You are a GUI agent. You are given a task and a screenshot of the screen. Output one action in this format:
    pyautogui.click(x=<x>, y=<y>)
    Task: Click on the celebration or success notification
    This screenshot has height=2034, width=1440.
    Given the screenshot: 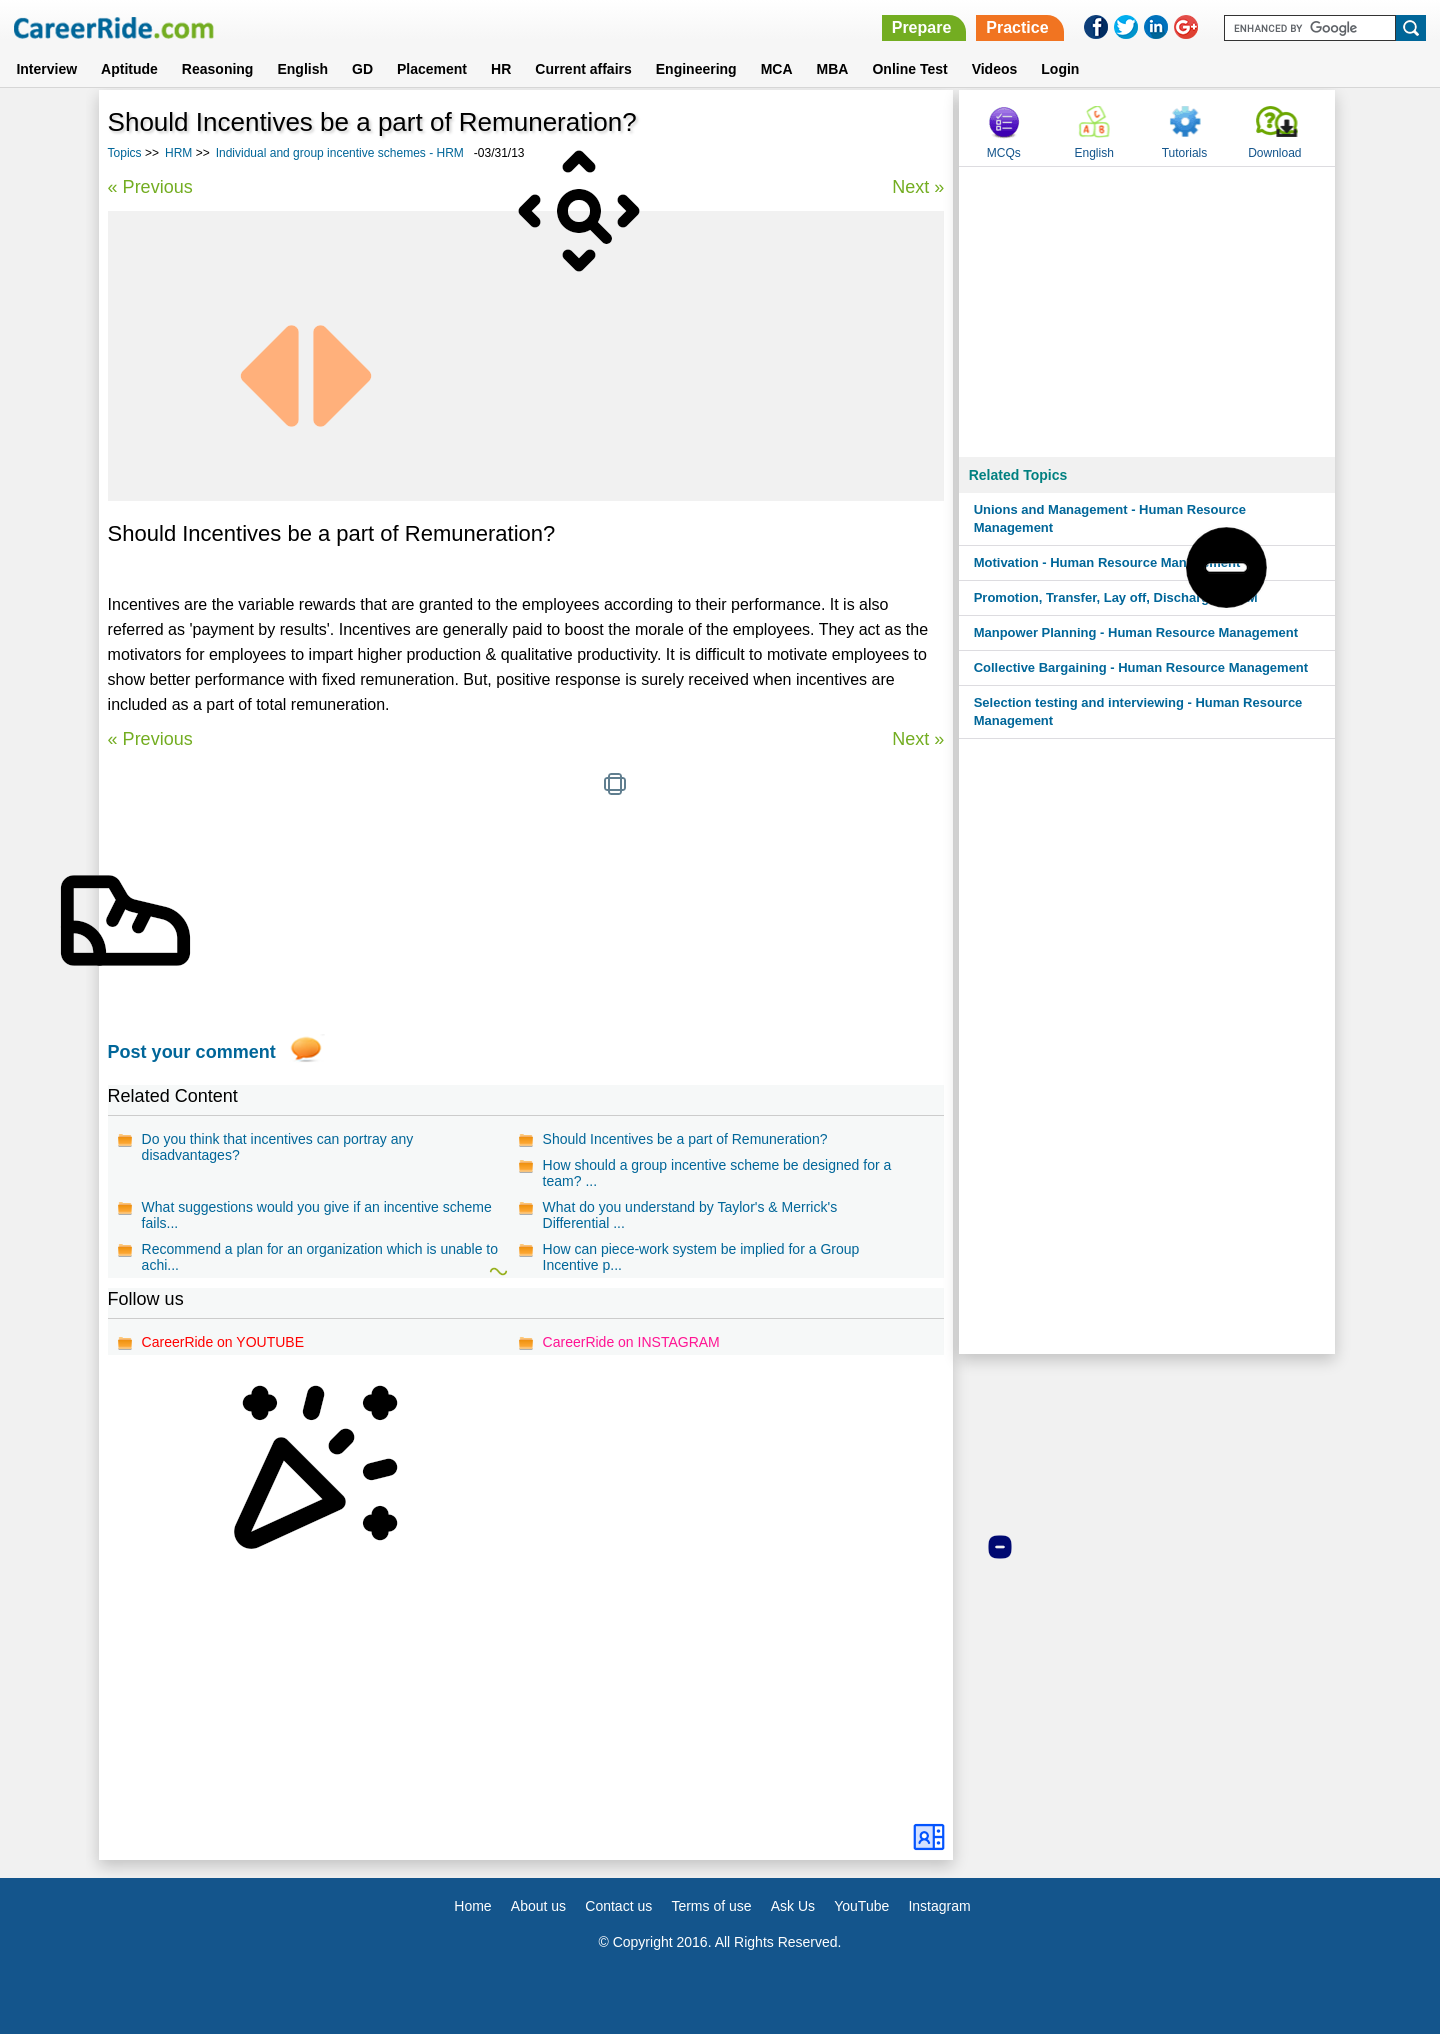 What is the action you would take?
    pyautogui.click(x=320, y=1463)
    